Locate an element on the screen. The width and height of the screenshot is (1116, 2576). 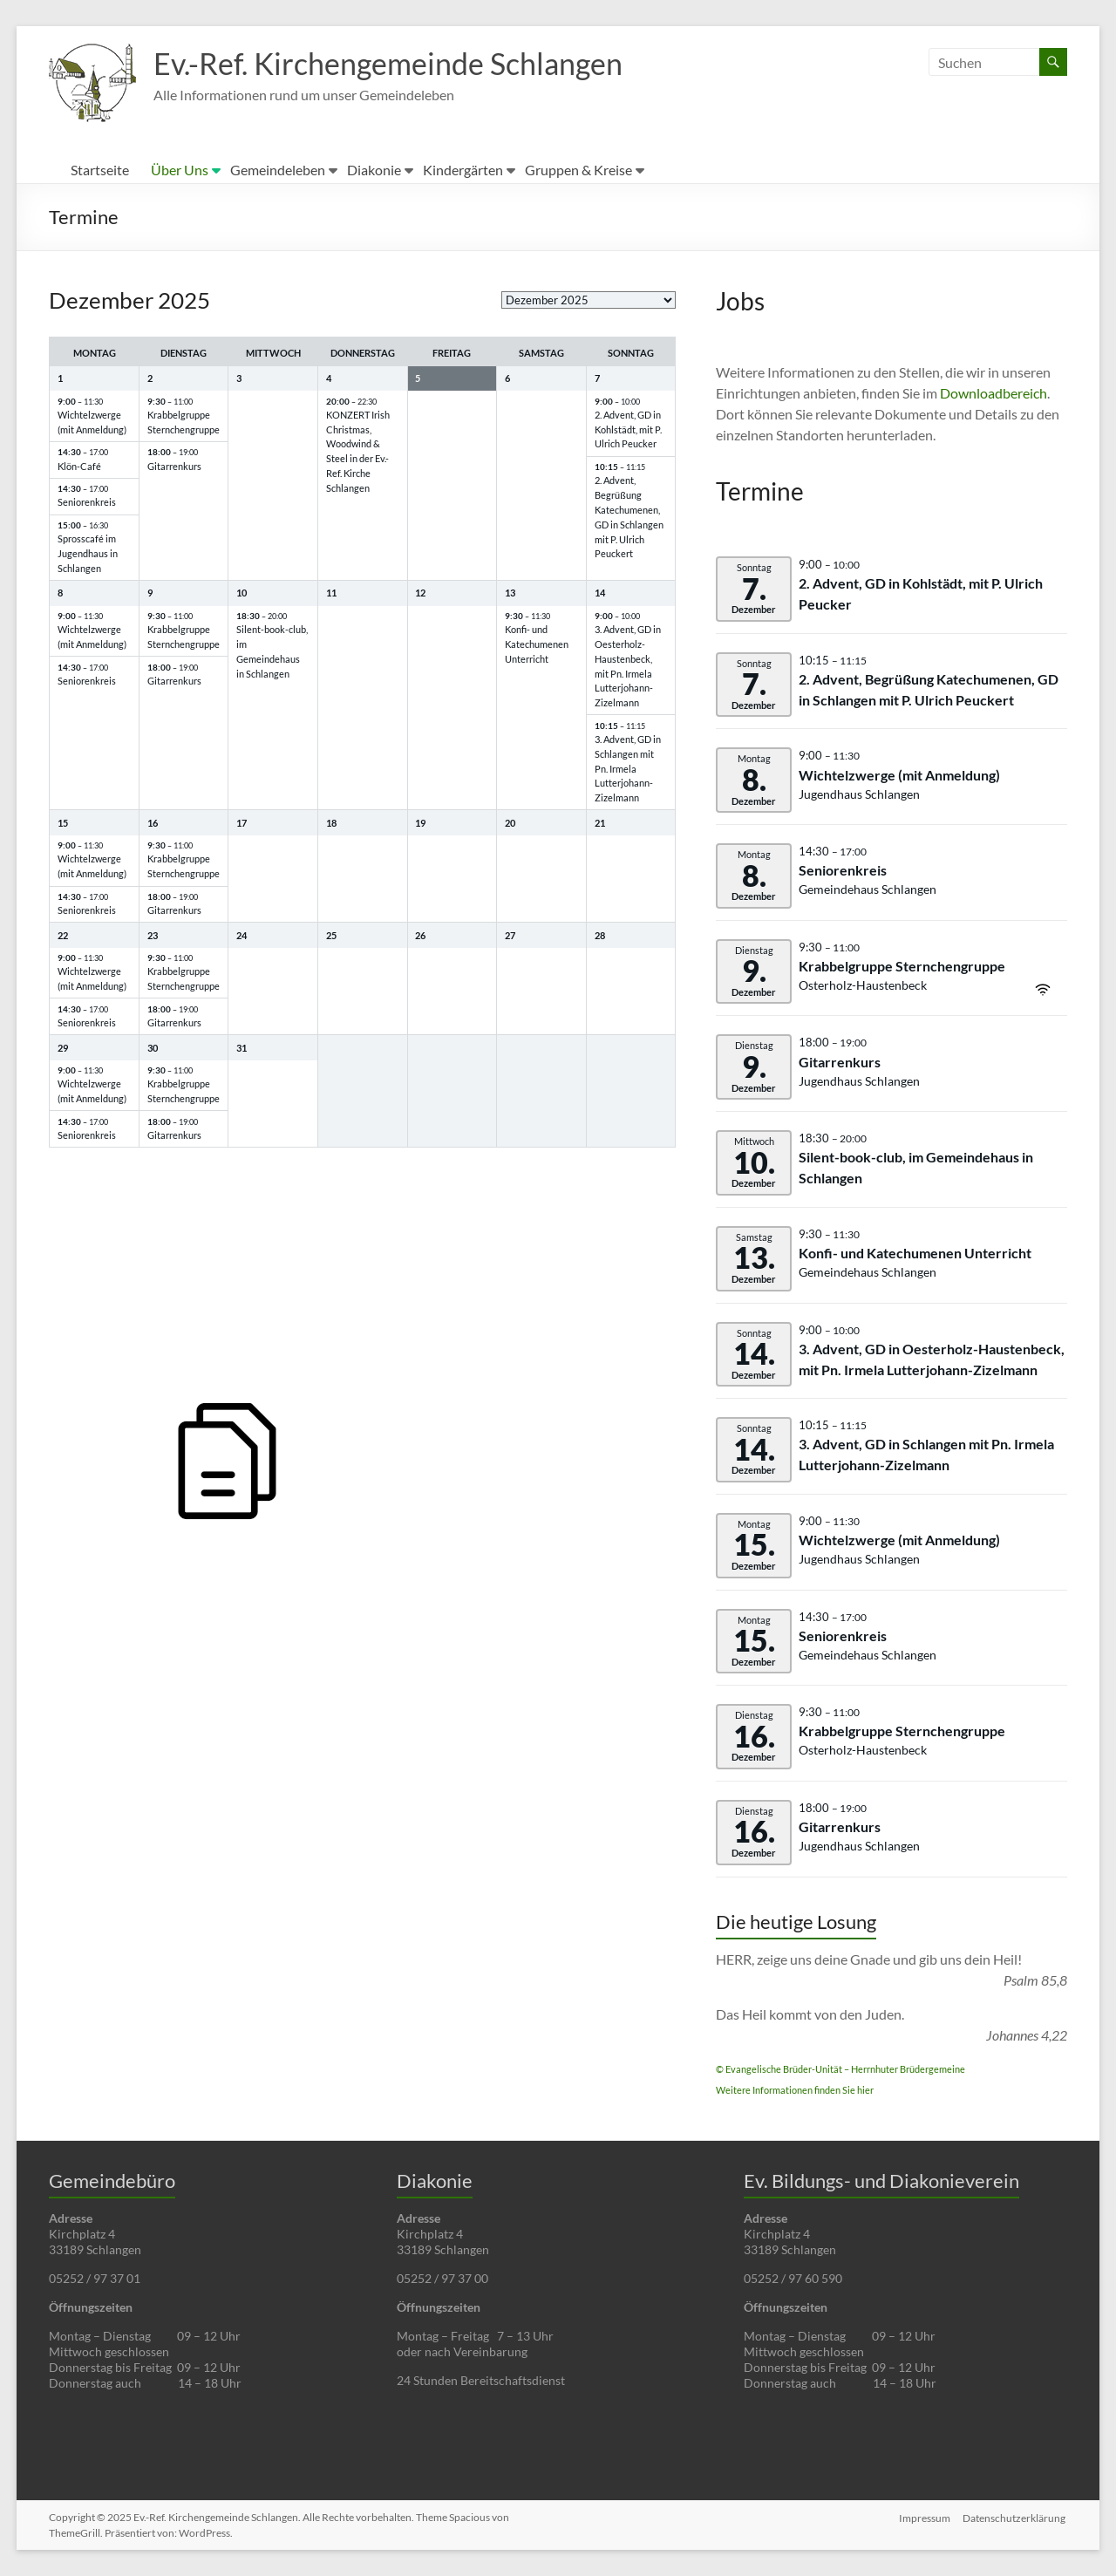
view all files is located at coordinates (227, 1461).